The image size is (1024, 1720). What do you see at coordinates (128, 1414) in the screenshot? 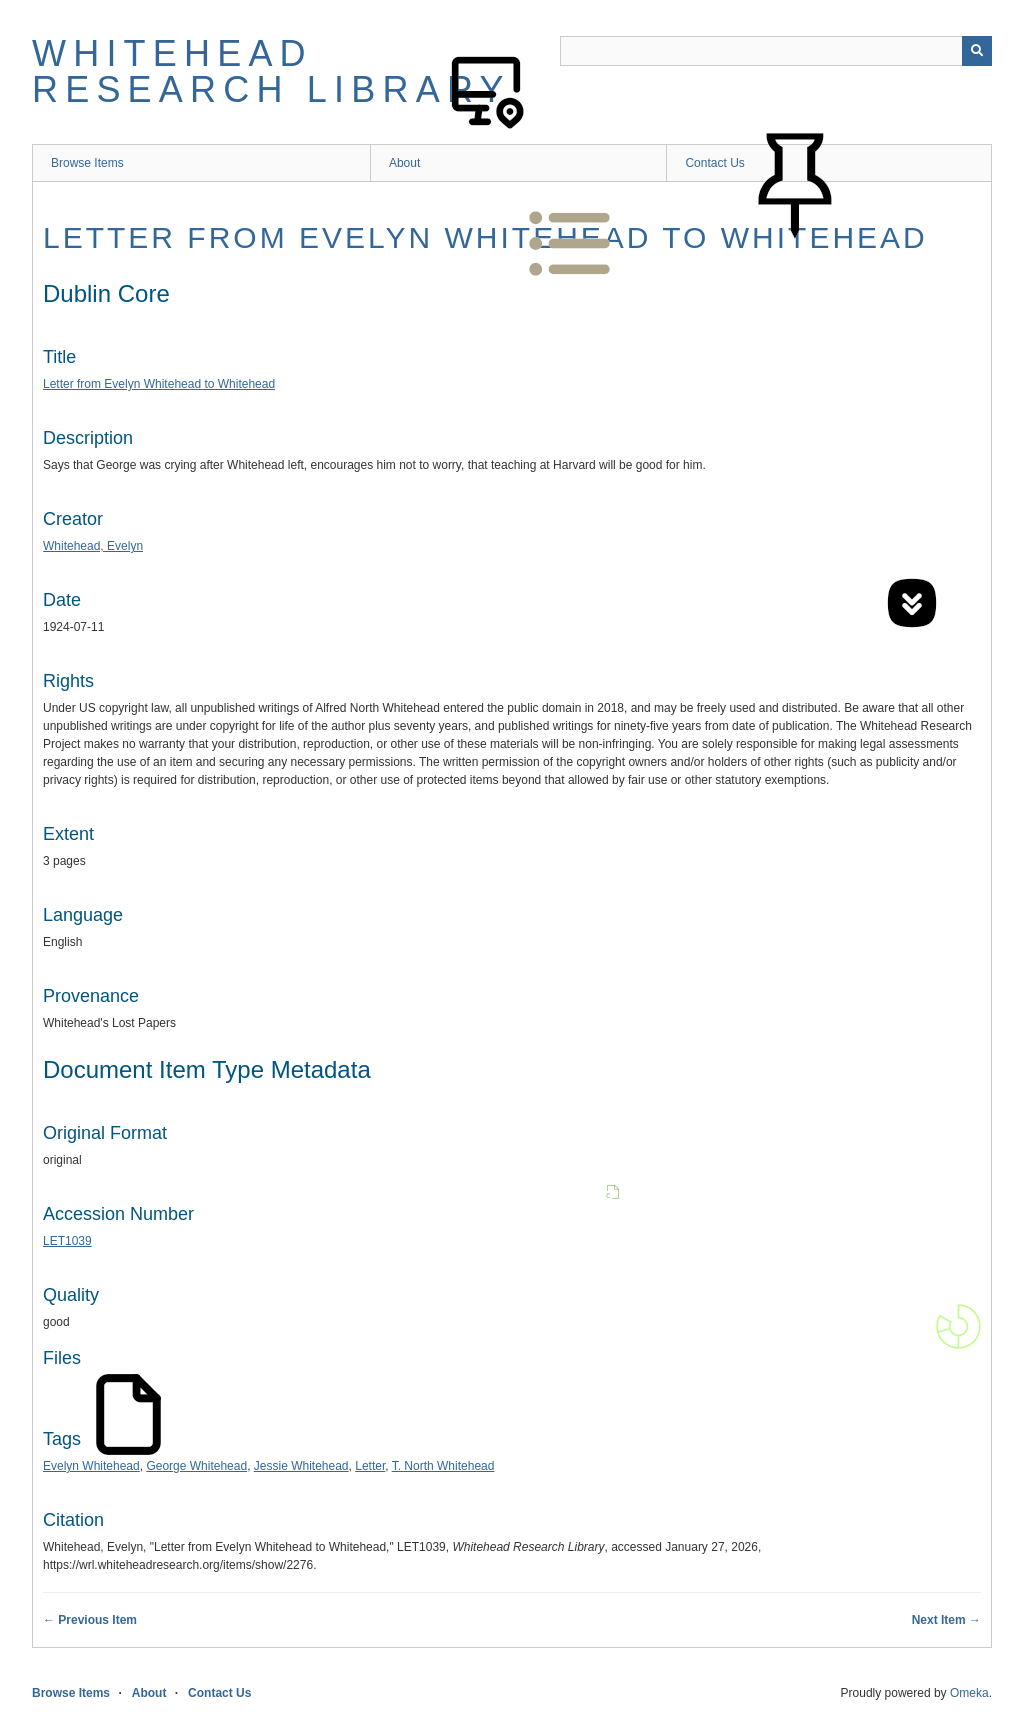
I see `view or open a file` at bounding box center [128, 1414].